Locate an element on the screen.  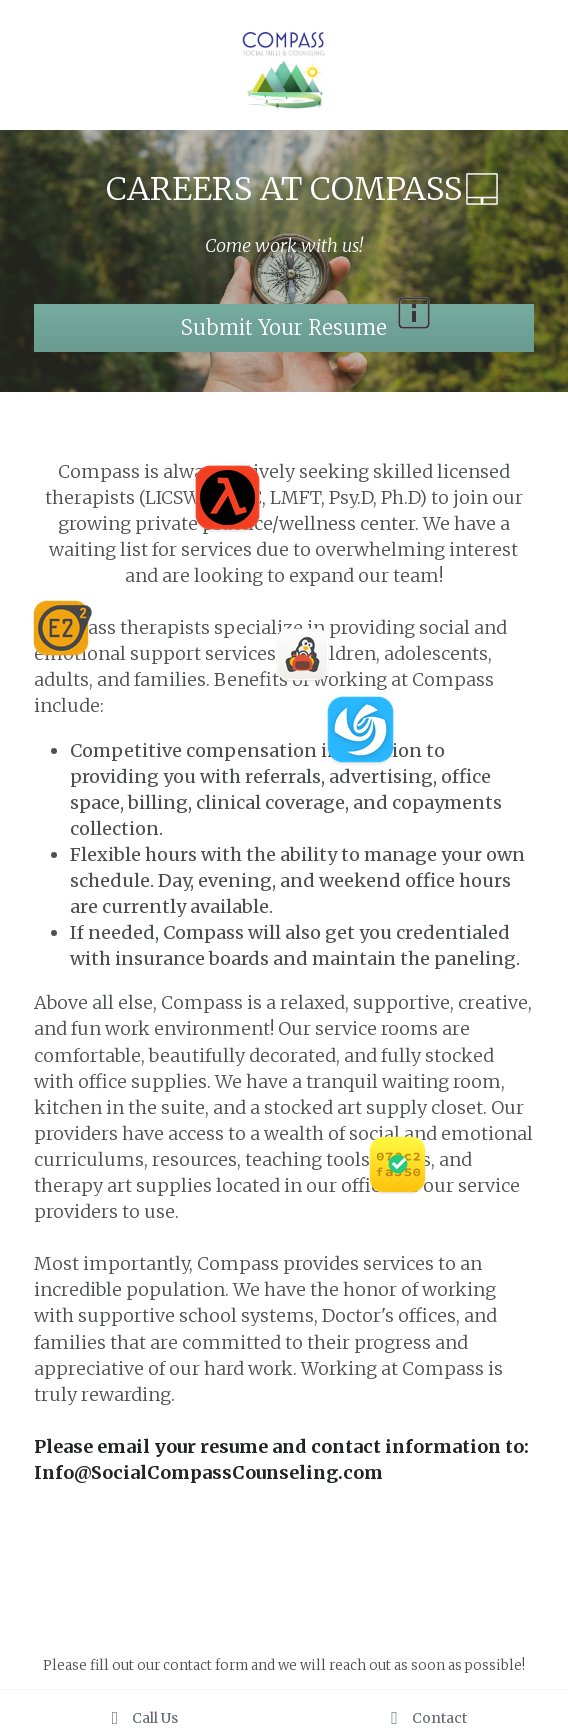
touchpad is currently enabled is located at coordinates (482, 189).